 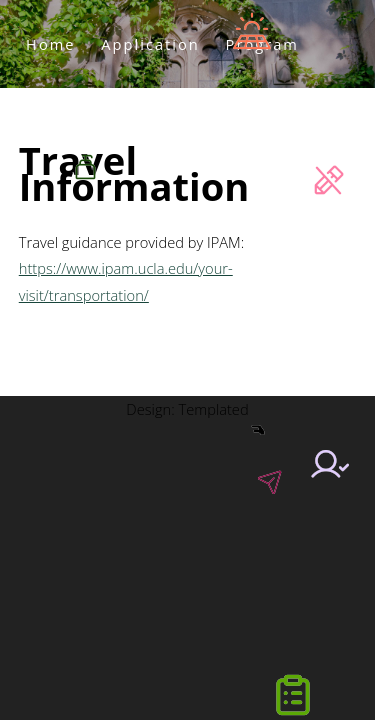 I want to click on send a message, so click(x=270, y=481).